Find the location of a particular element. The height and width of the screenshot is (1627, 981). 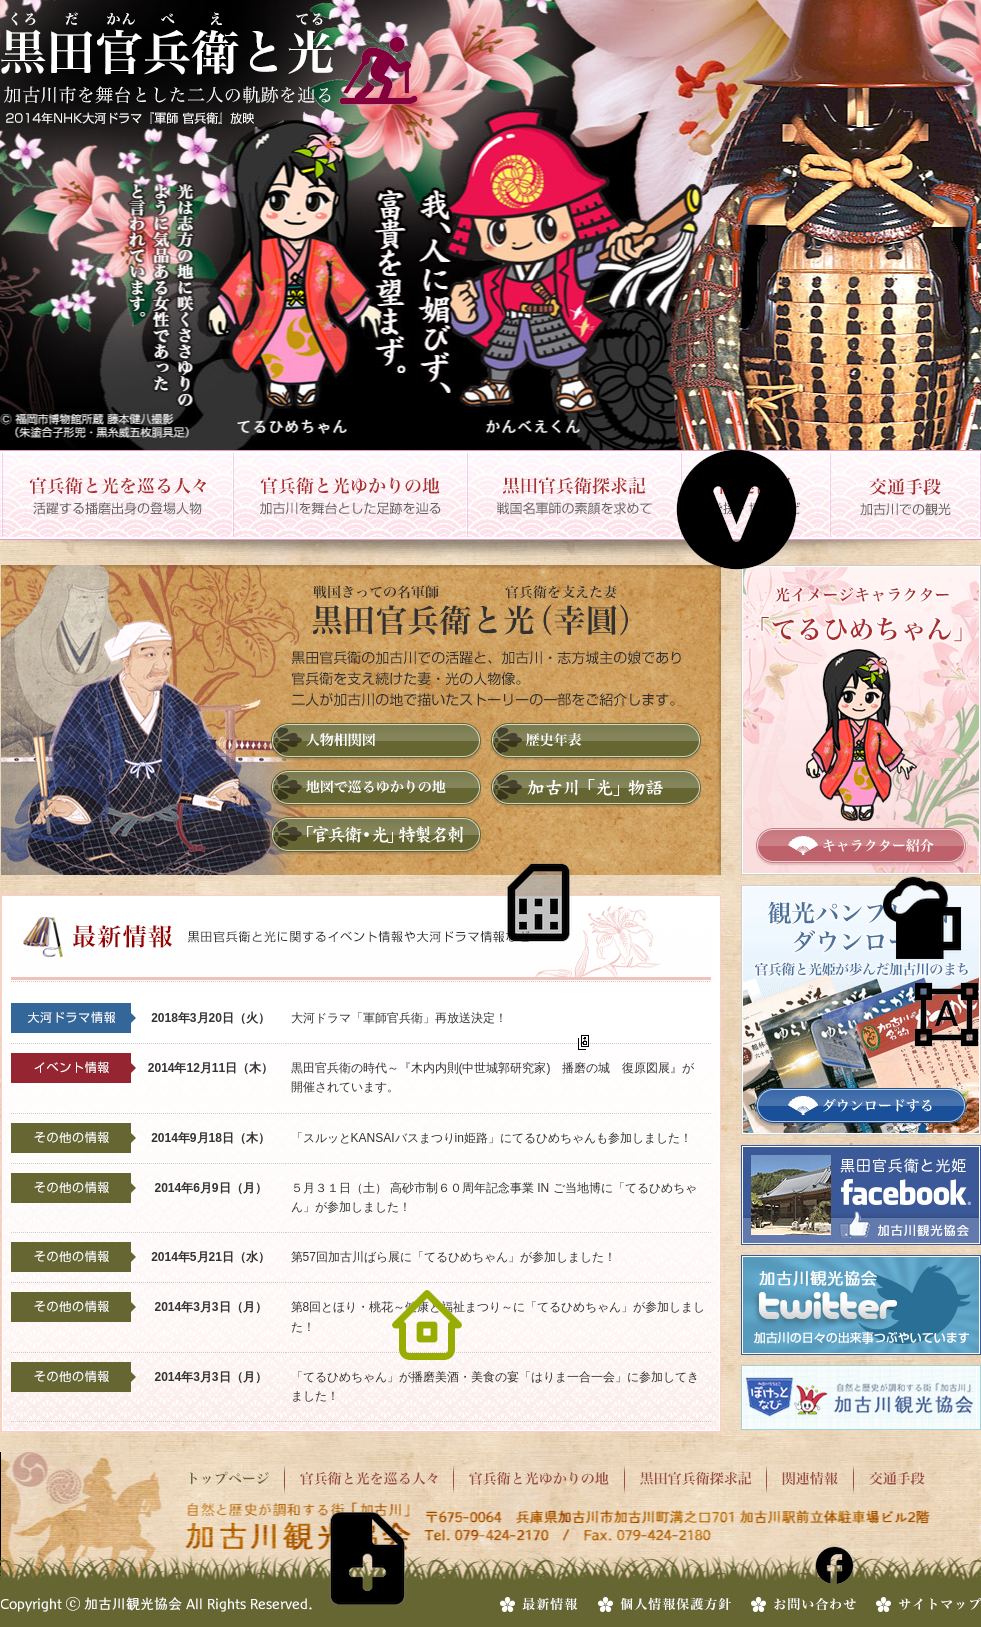

open facebook app is located at coordinates (834, 1565).